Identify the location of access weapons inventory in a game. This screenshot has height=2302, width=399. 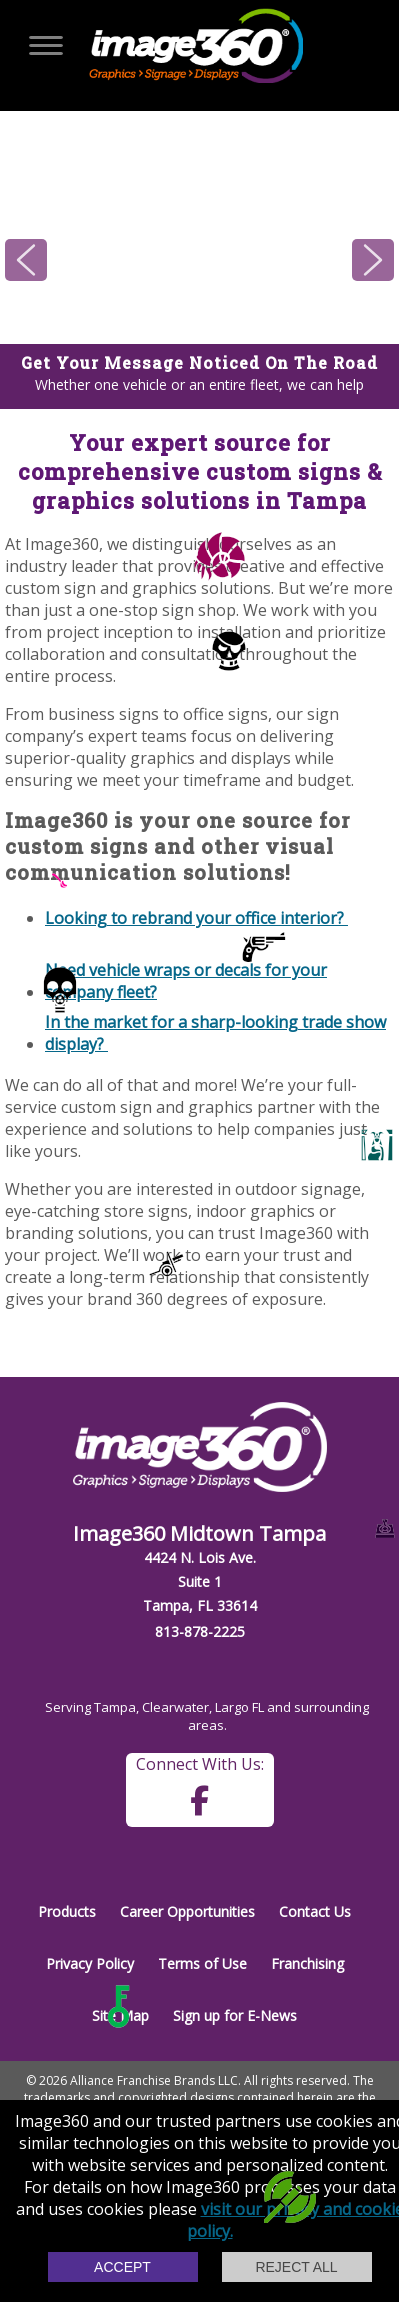
(264, 944).